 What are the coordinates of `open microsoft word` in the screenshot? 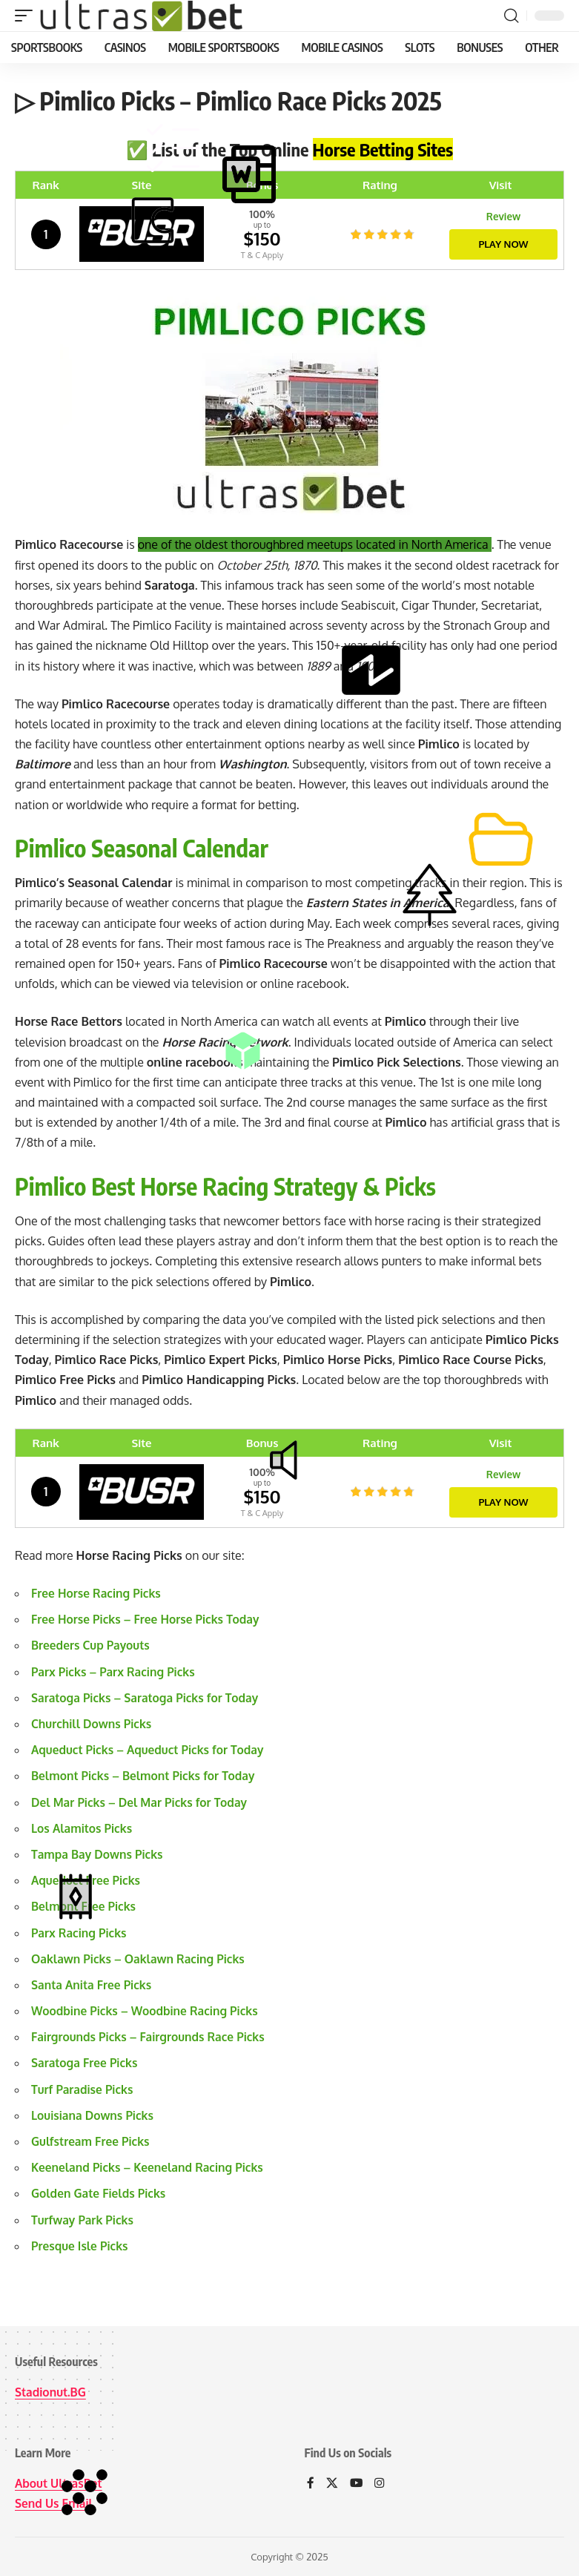 It's located at (251, 174).